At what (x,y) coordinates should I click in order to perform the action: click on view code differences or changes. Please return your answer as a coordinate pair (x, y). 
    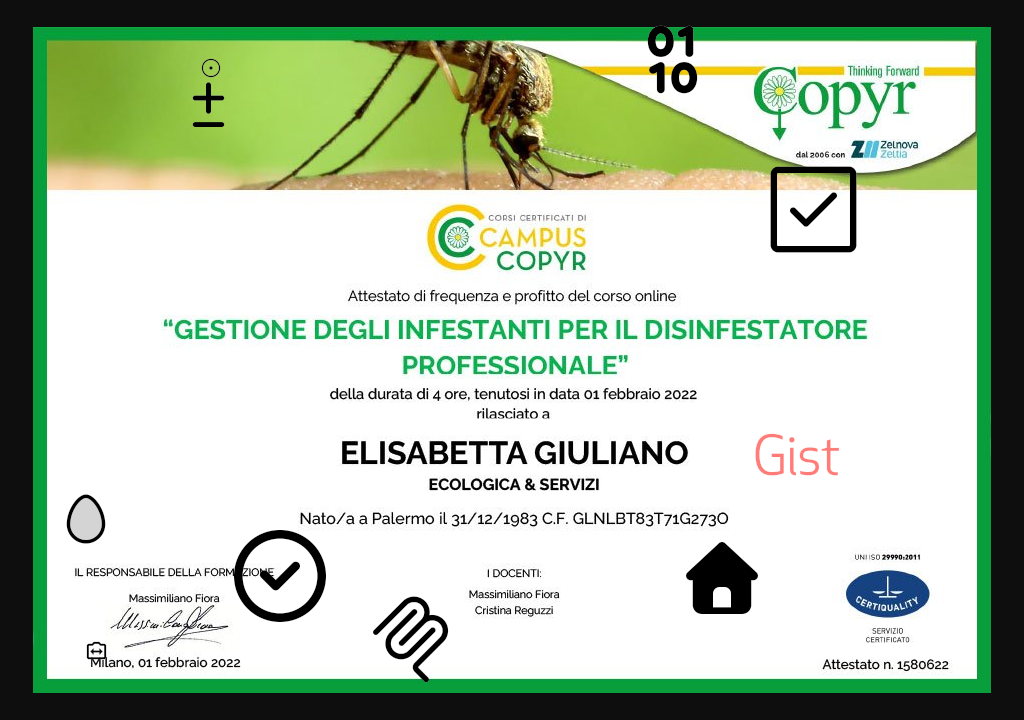
    Looking at the image, I should click on (208, 105).